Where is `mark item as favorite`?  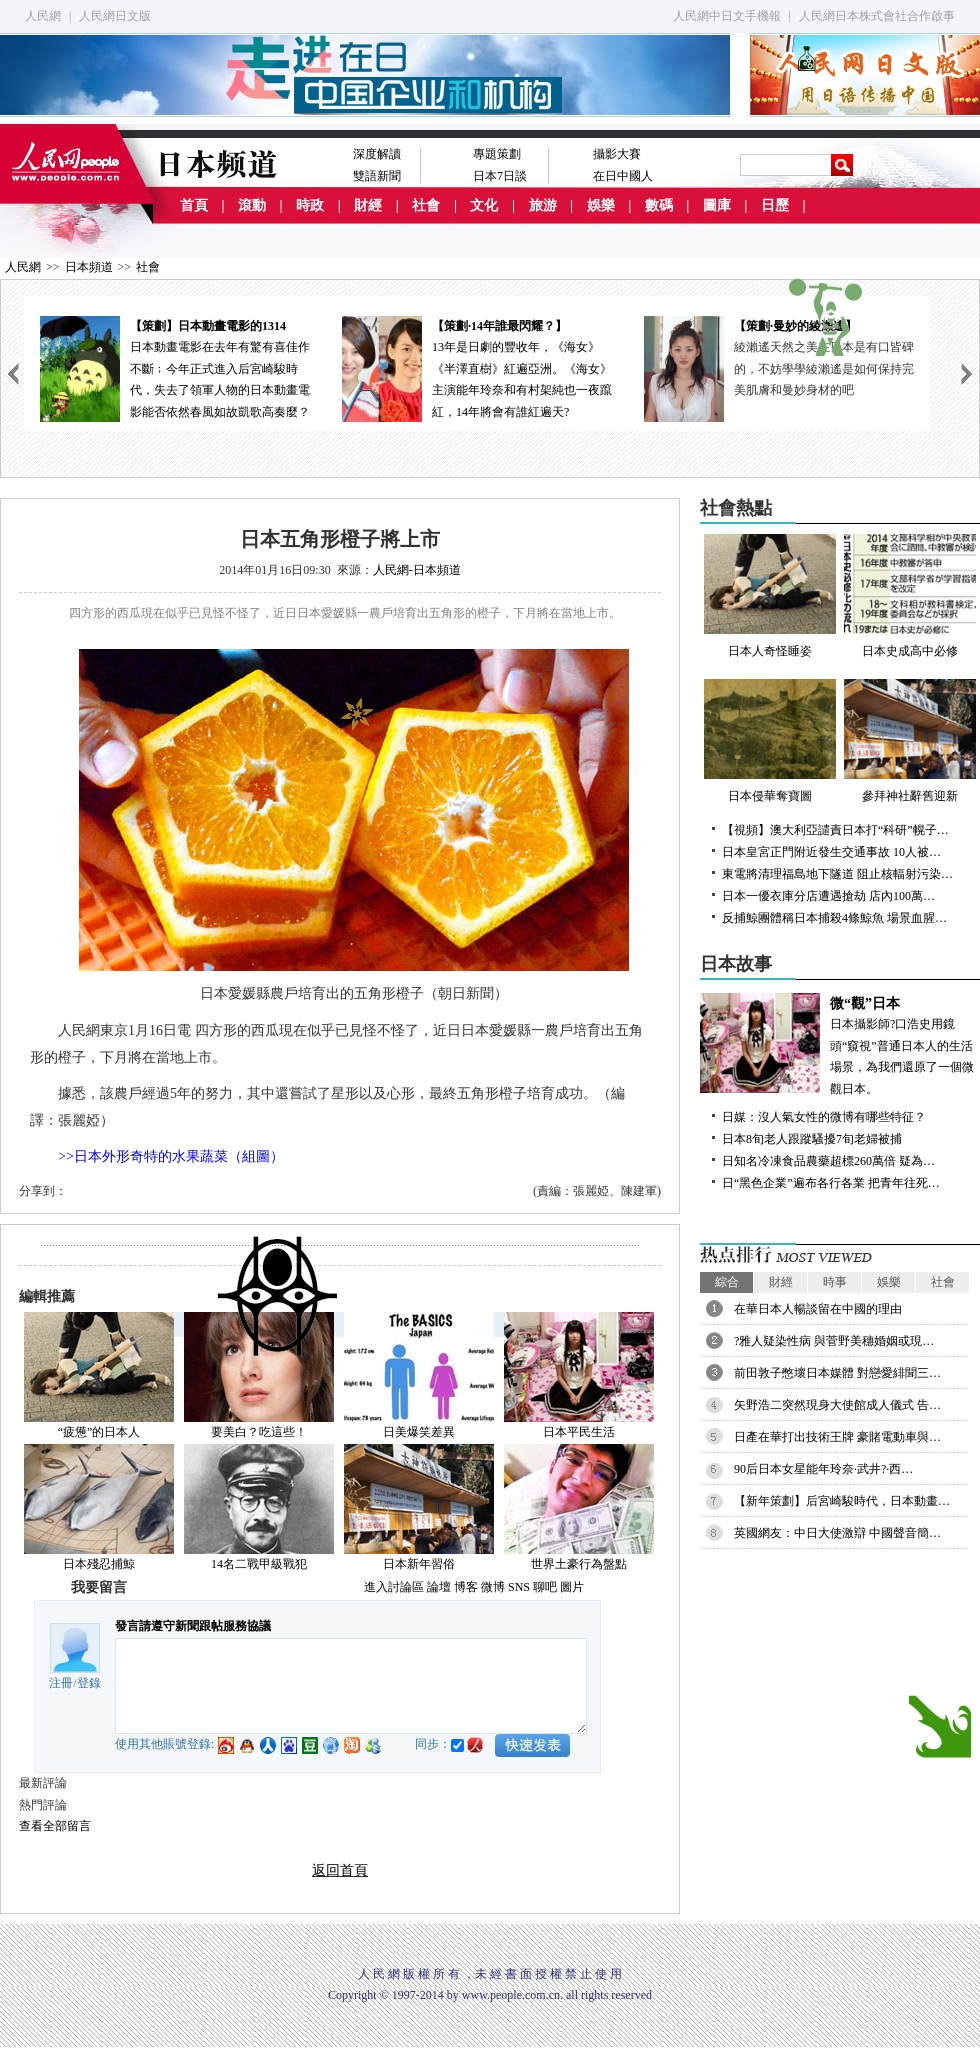 mark item as favorite is located at coordinates (357, 714).